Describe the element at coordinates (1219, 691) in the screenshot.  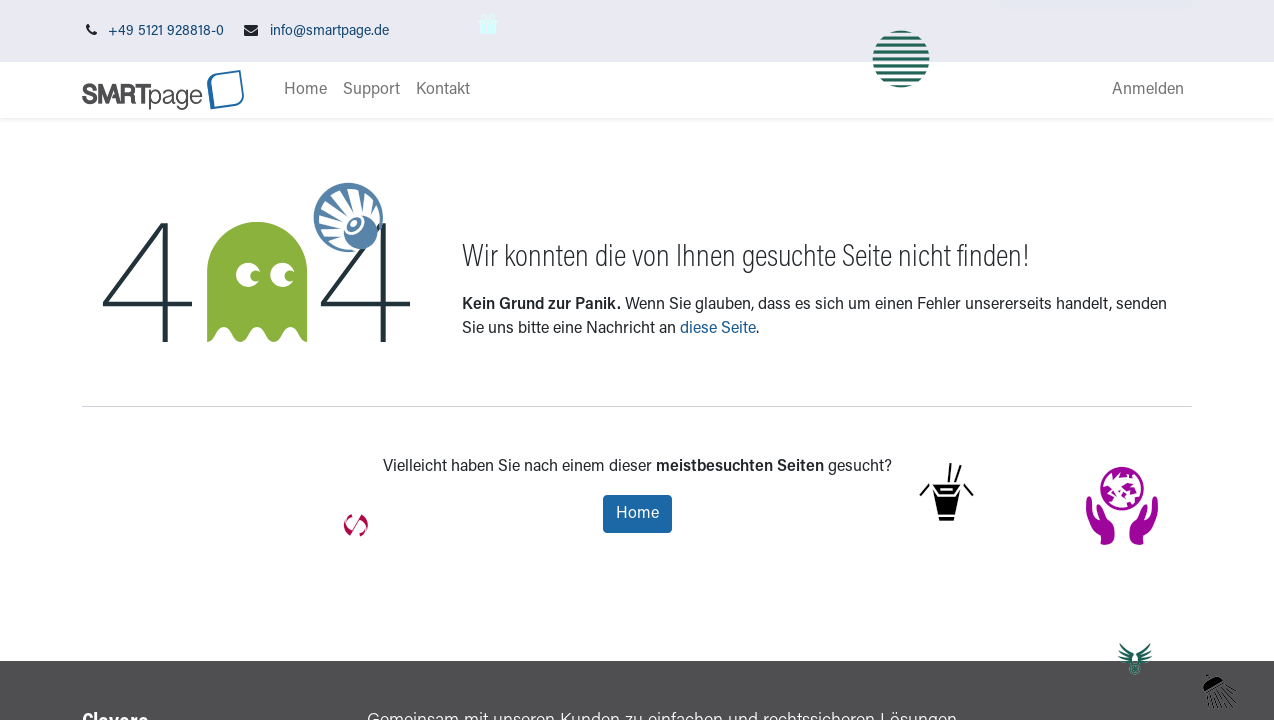
I see `indicates bathroom or shower facilities available` at that location.